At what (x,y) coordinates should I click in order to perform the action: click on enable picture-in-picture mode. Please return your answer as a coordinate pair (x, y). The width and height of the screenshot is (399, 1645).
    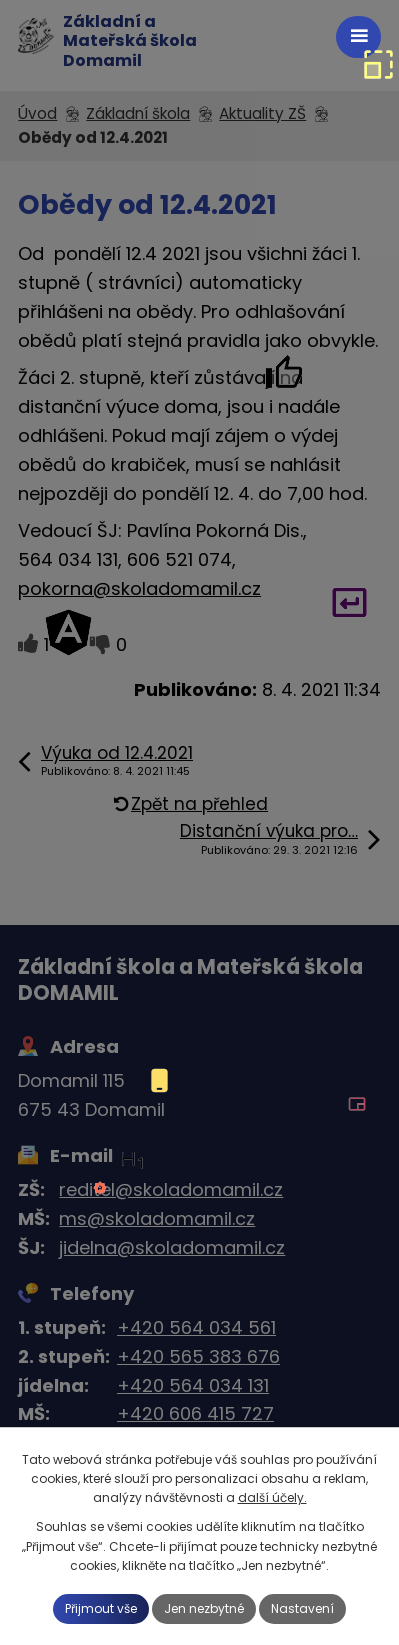
    Looking at the image, I should click on (357, 1104).